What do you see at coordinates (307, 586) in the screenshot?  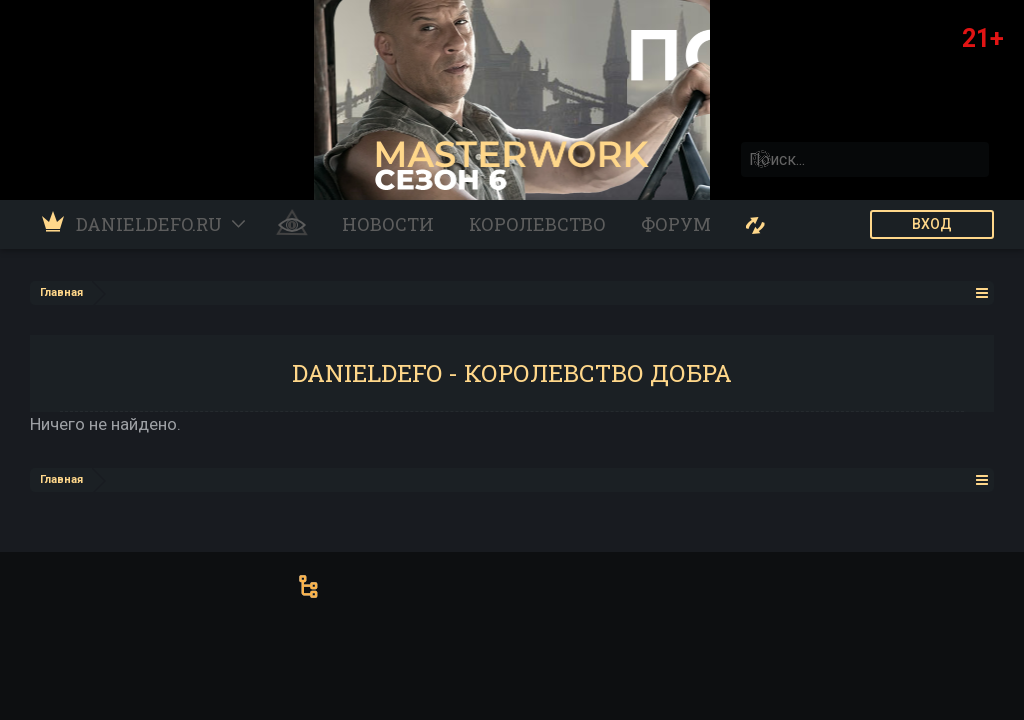 I see `view hierarchical file or folder structure` at bounding box center [307, 586].